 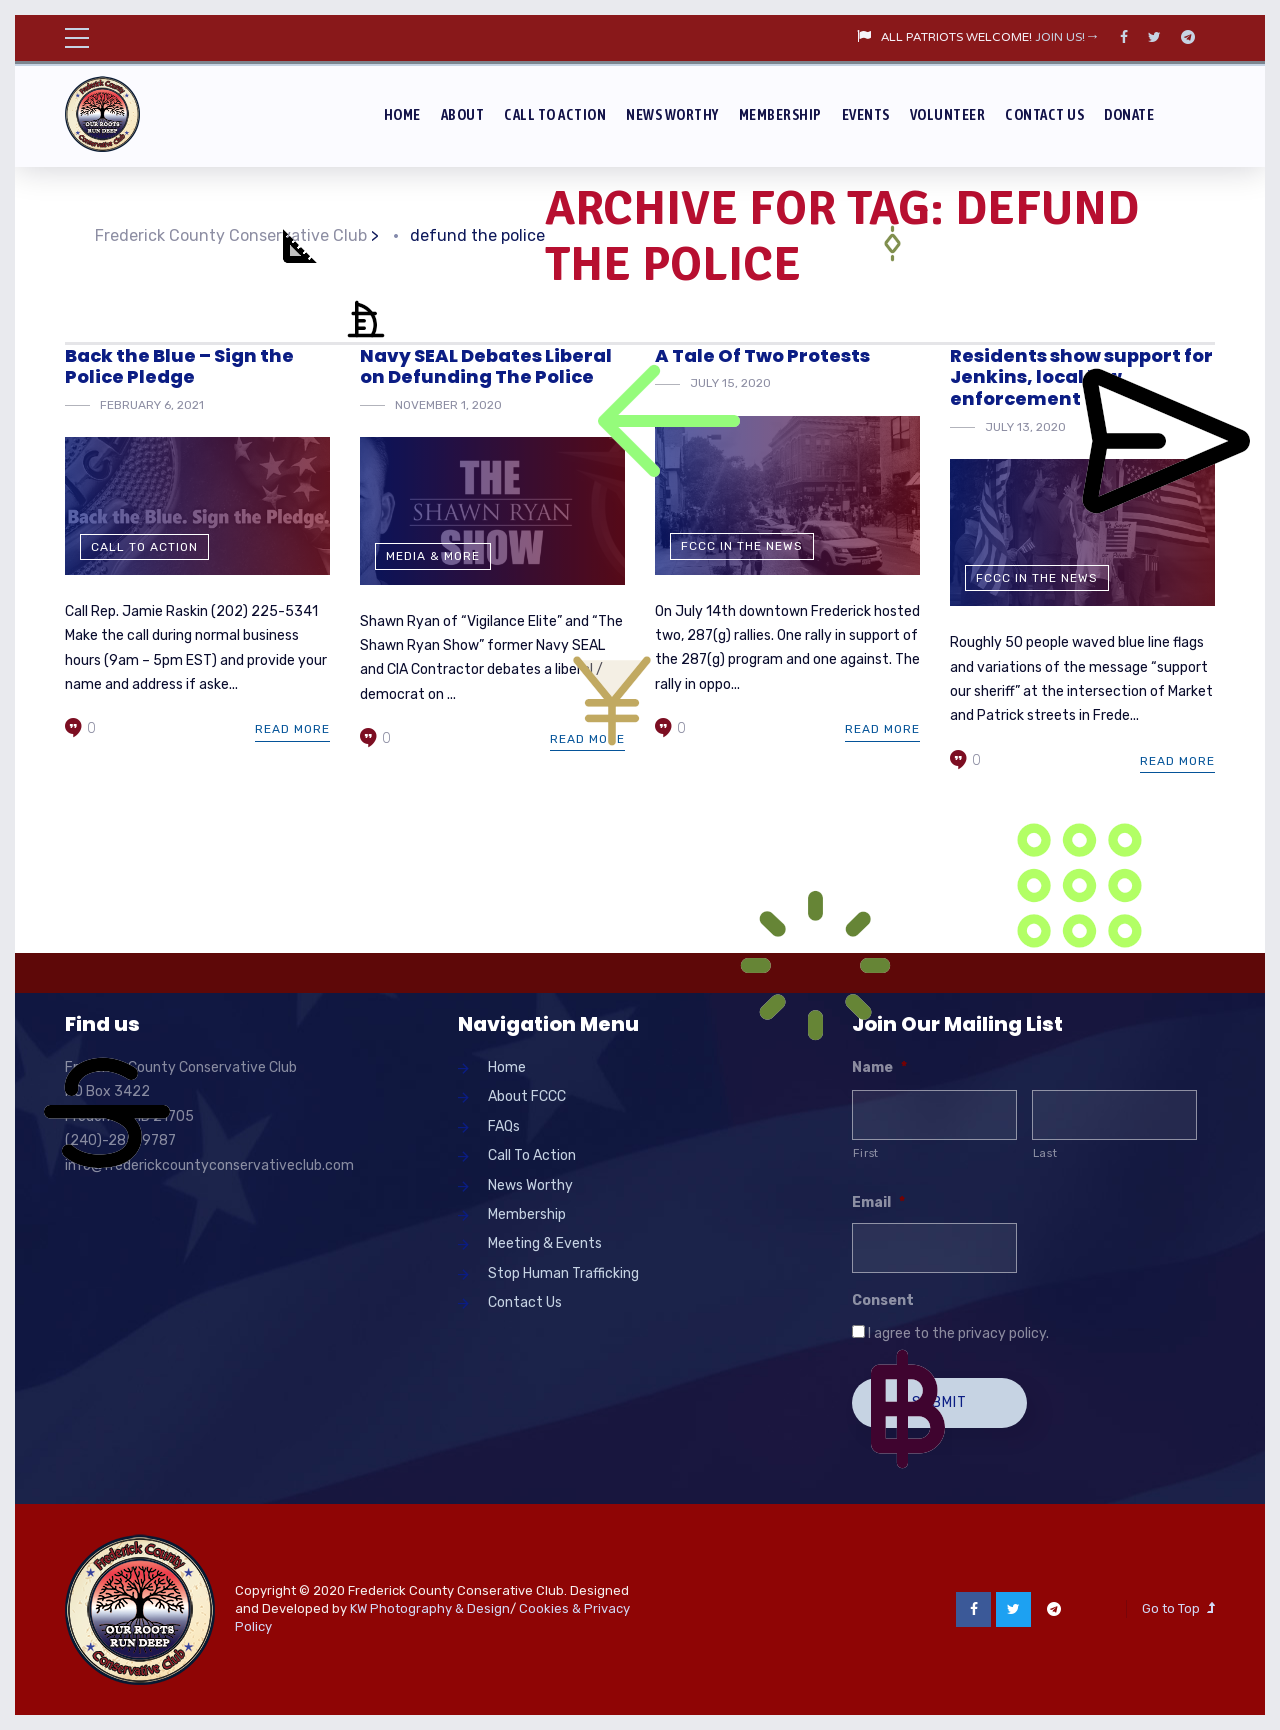 I want to click on apply strikethrough formatting to selected text, so click(x=107, y=1114).